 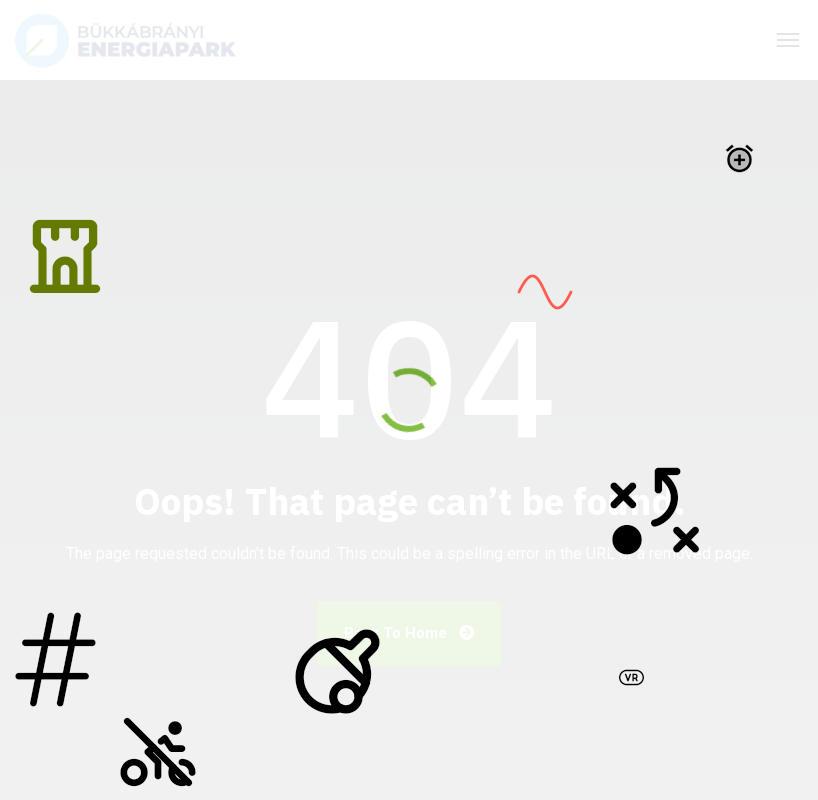 What do you see at coordinates (631, 677) in the screenshot?
I see `access virtual reality mode or features` at bounding box center [631, 677].